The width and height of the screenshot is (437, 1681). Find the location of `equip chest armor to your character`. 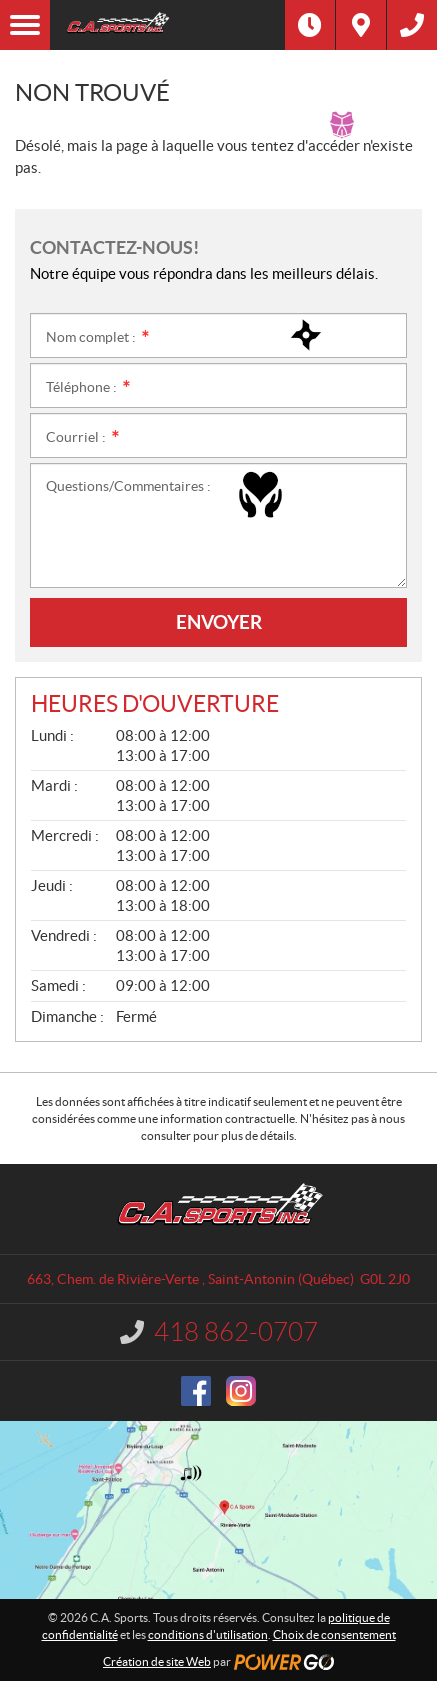

equip chest armor to your character is located at coordinates (342, 125).